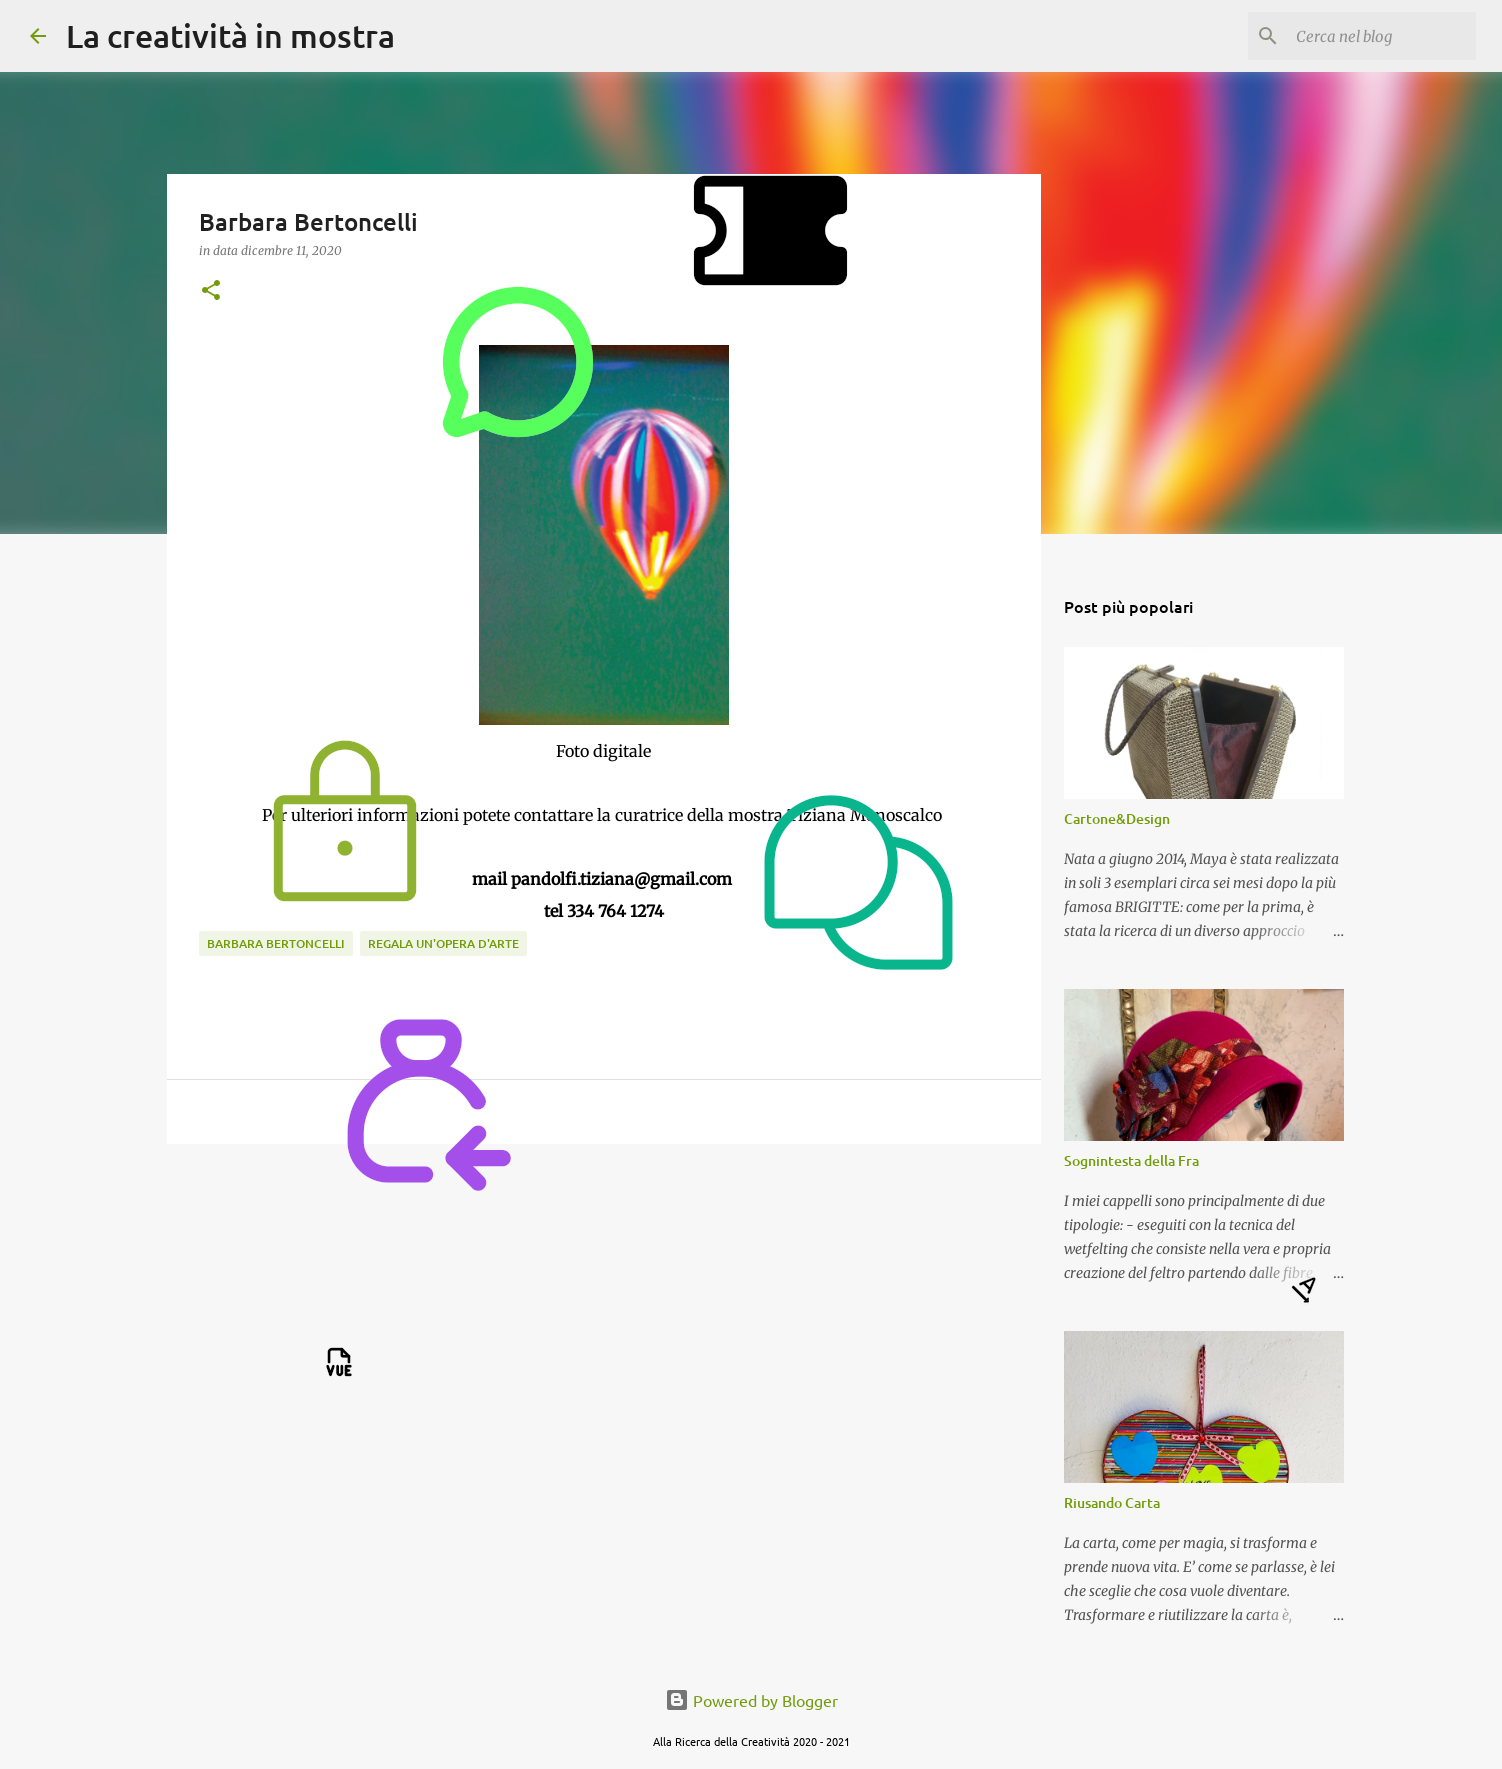 The height and width of the screenshot is (1769, 1502). I want to click on rotate text at a downward angle, so click(1304, 1289).